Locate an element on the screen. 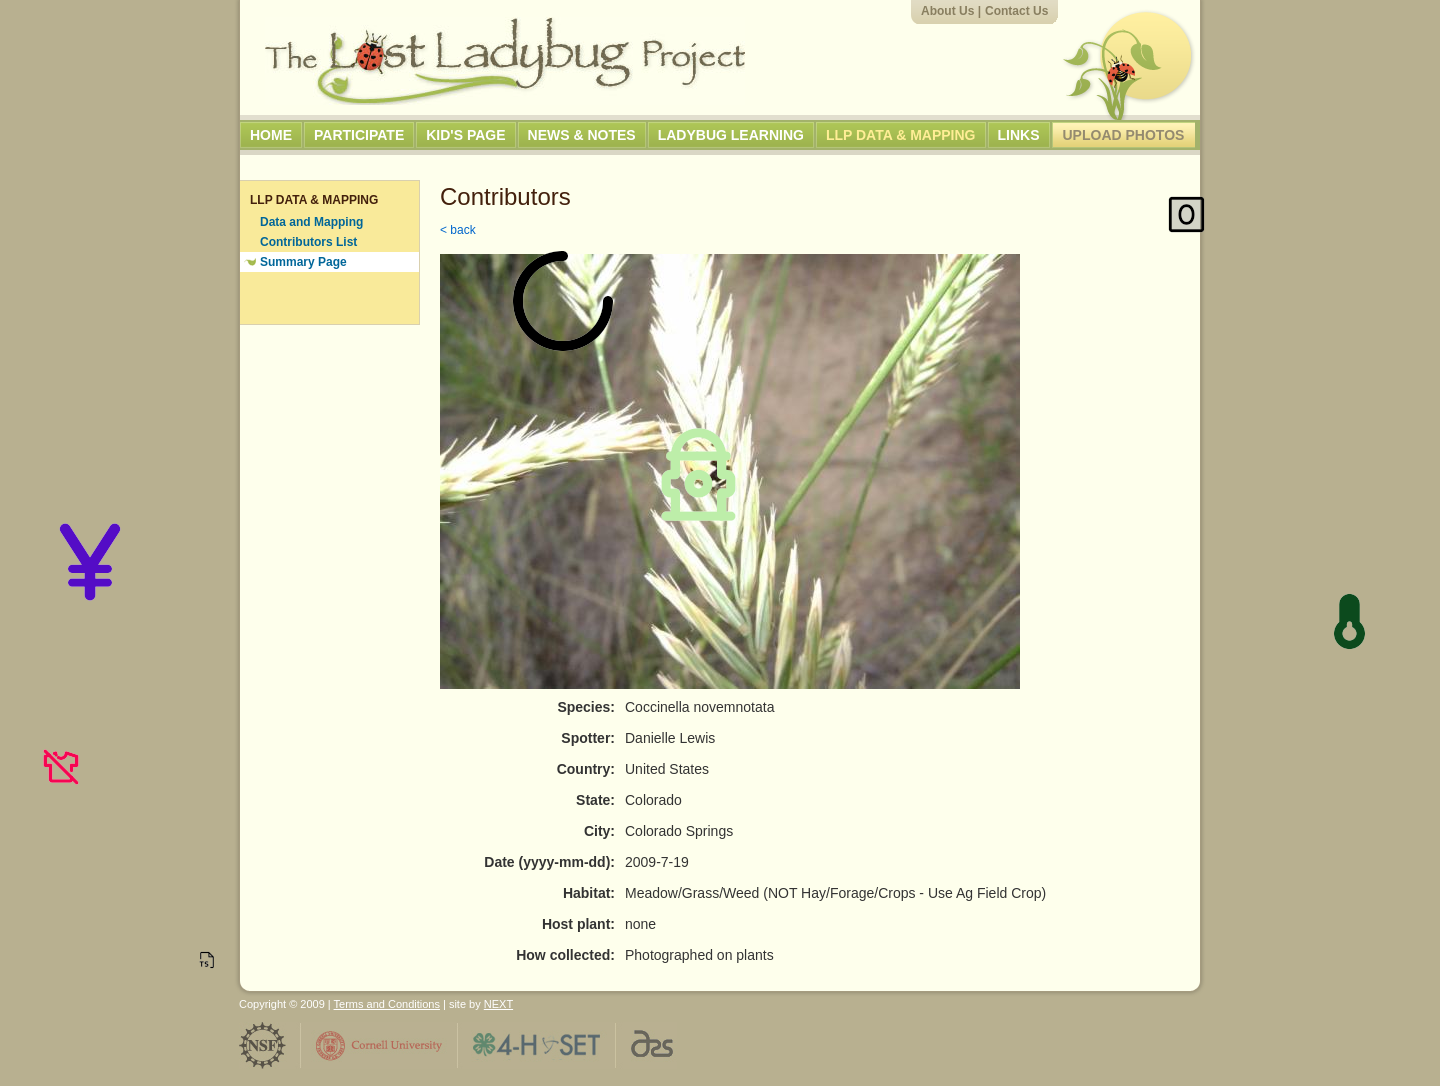 The image size is (1440, 1086). clothing item unavailable or out of stock is located at coordinates (61, 767).